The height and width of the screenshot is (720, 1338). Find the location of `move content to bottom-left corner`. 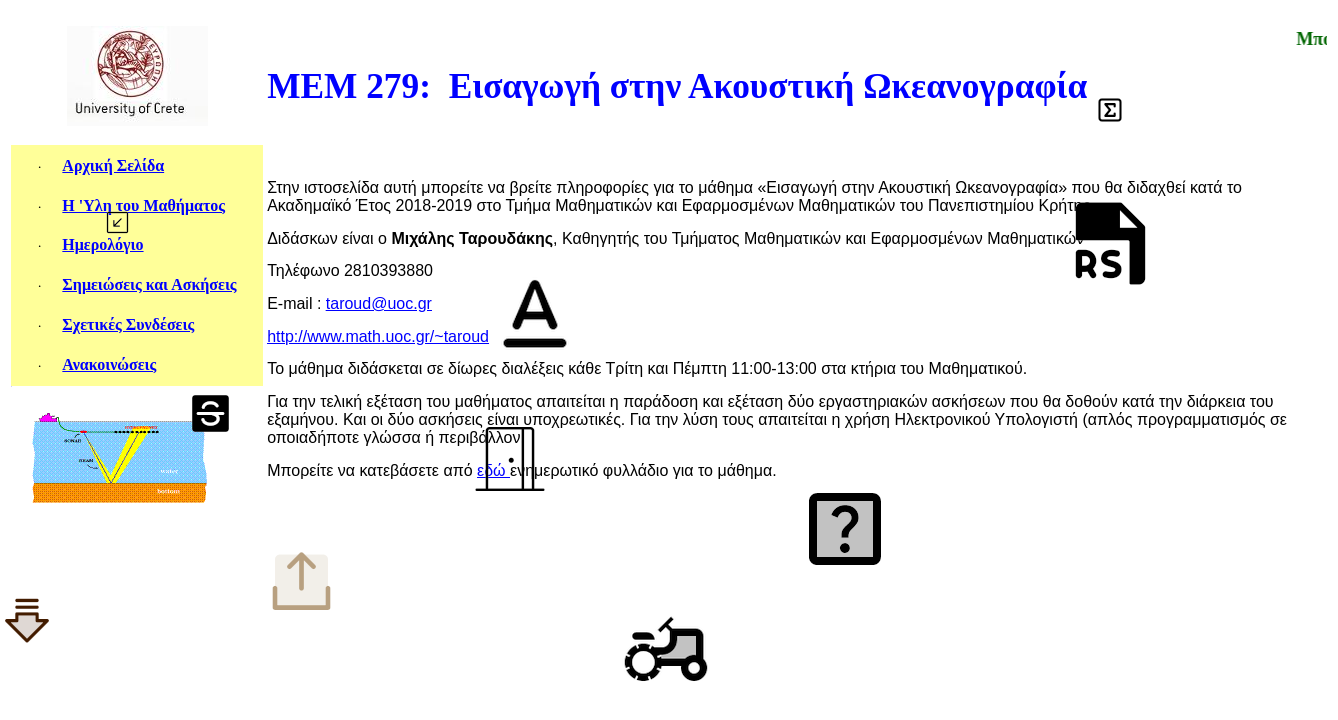

move content to bottom-left corner is located at coordinates (117, 222).